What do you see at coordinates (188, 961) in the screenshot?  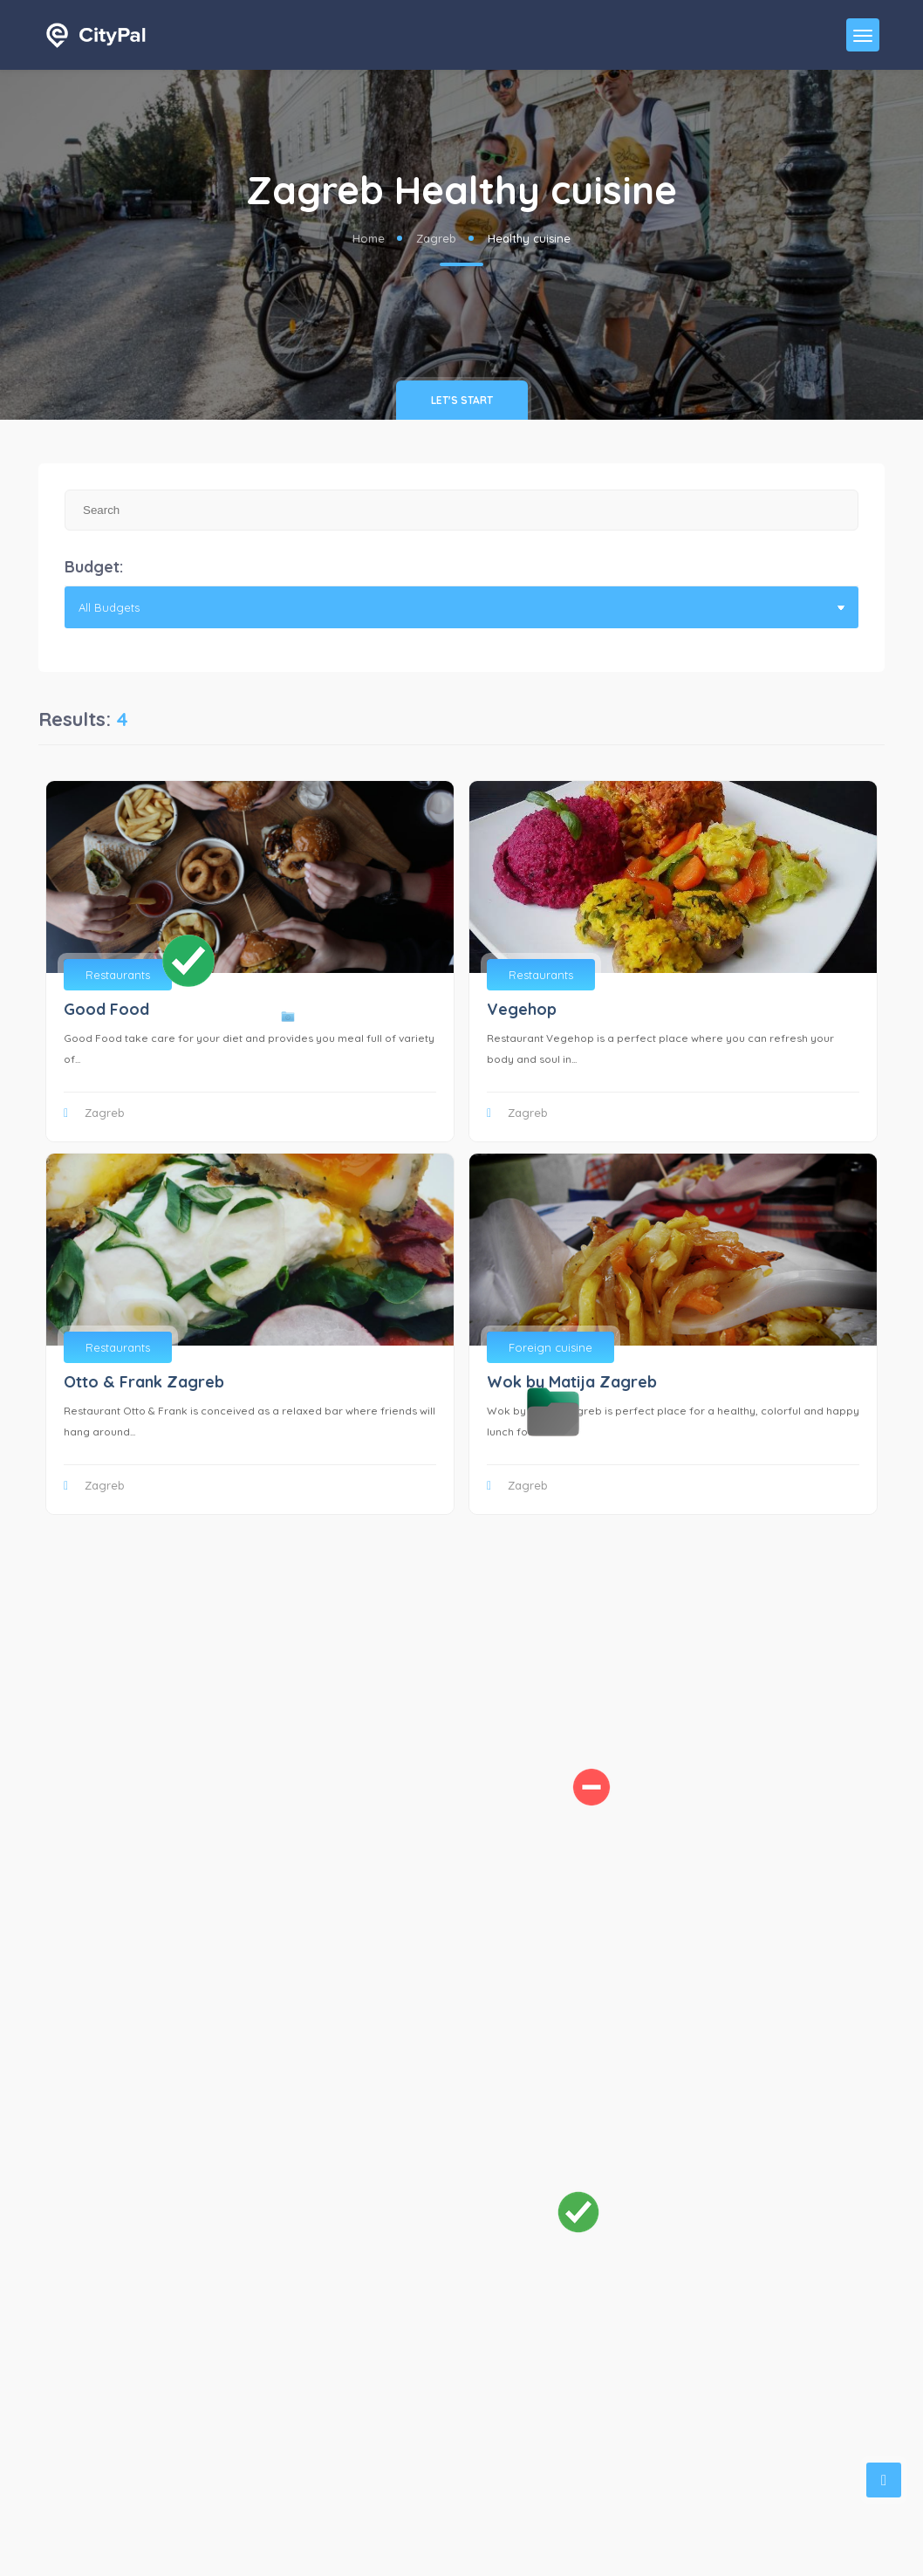 I see `indicates a completed or successful action` at bounding box center [188, 961].